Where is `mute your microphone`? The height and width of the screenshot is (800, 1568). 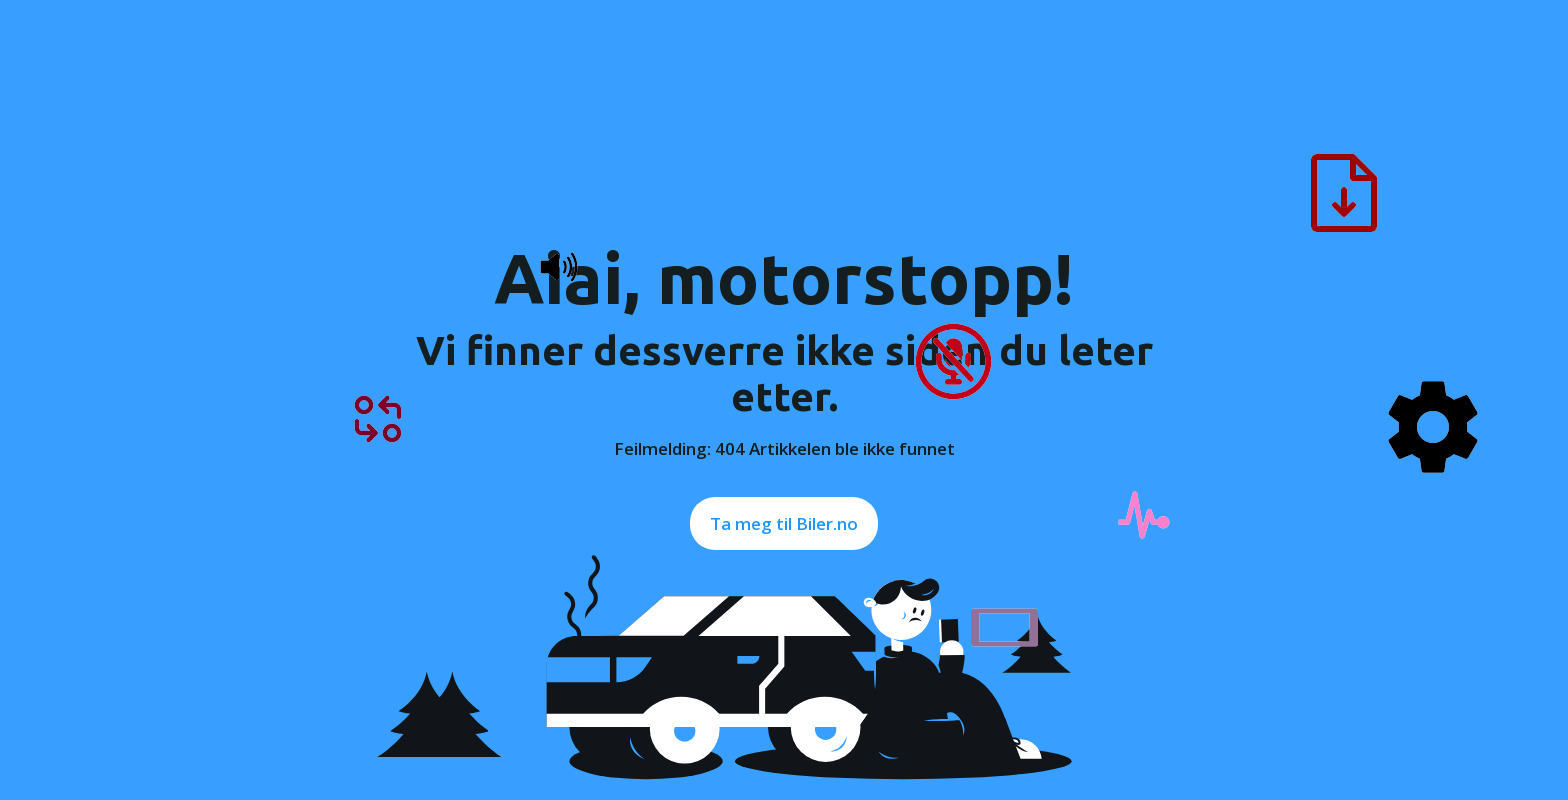
mute your microphone is located at coordinates (953, 361).